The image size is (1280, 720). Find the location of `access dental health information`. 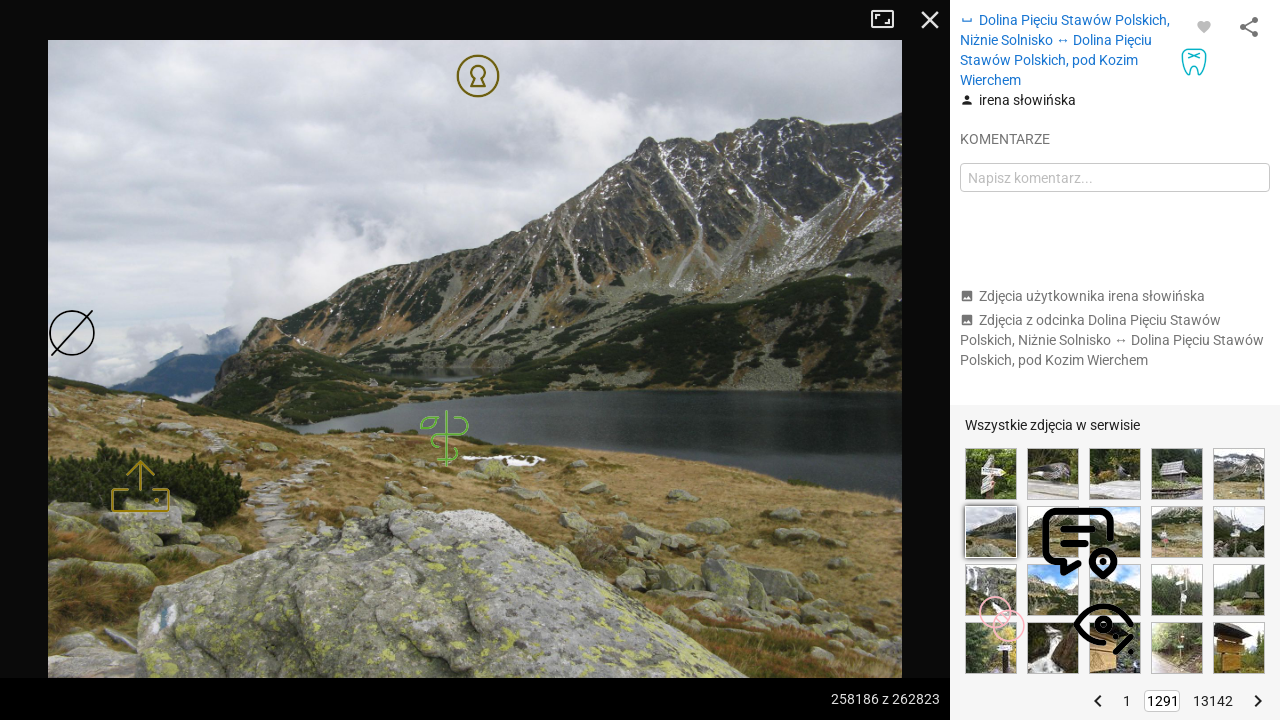

access dental health information is located at coordinates (1194, 62).